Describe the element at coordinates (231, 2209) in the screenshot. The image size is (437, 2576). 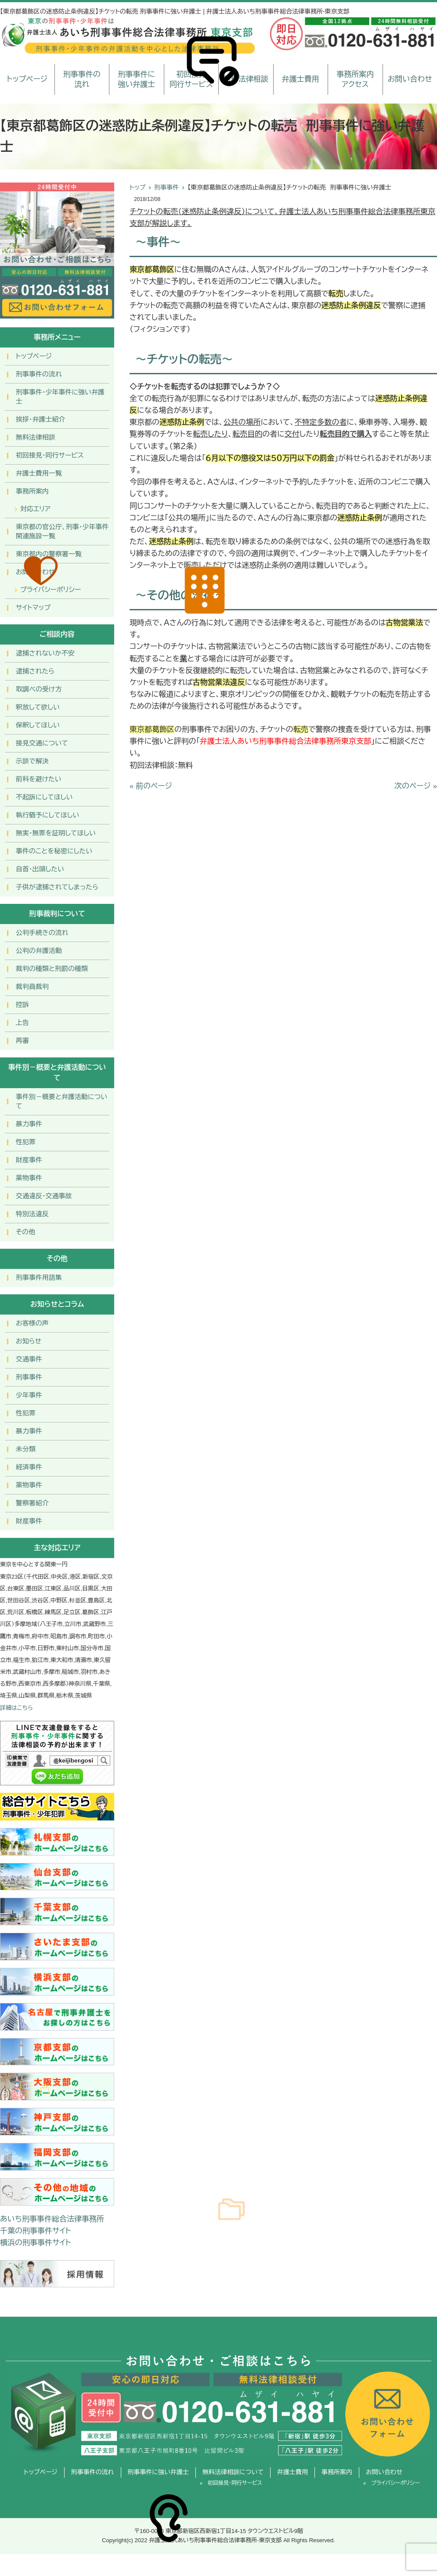
I see `browse multiple folders or directories` at that location.